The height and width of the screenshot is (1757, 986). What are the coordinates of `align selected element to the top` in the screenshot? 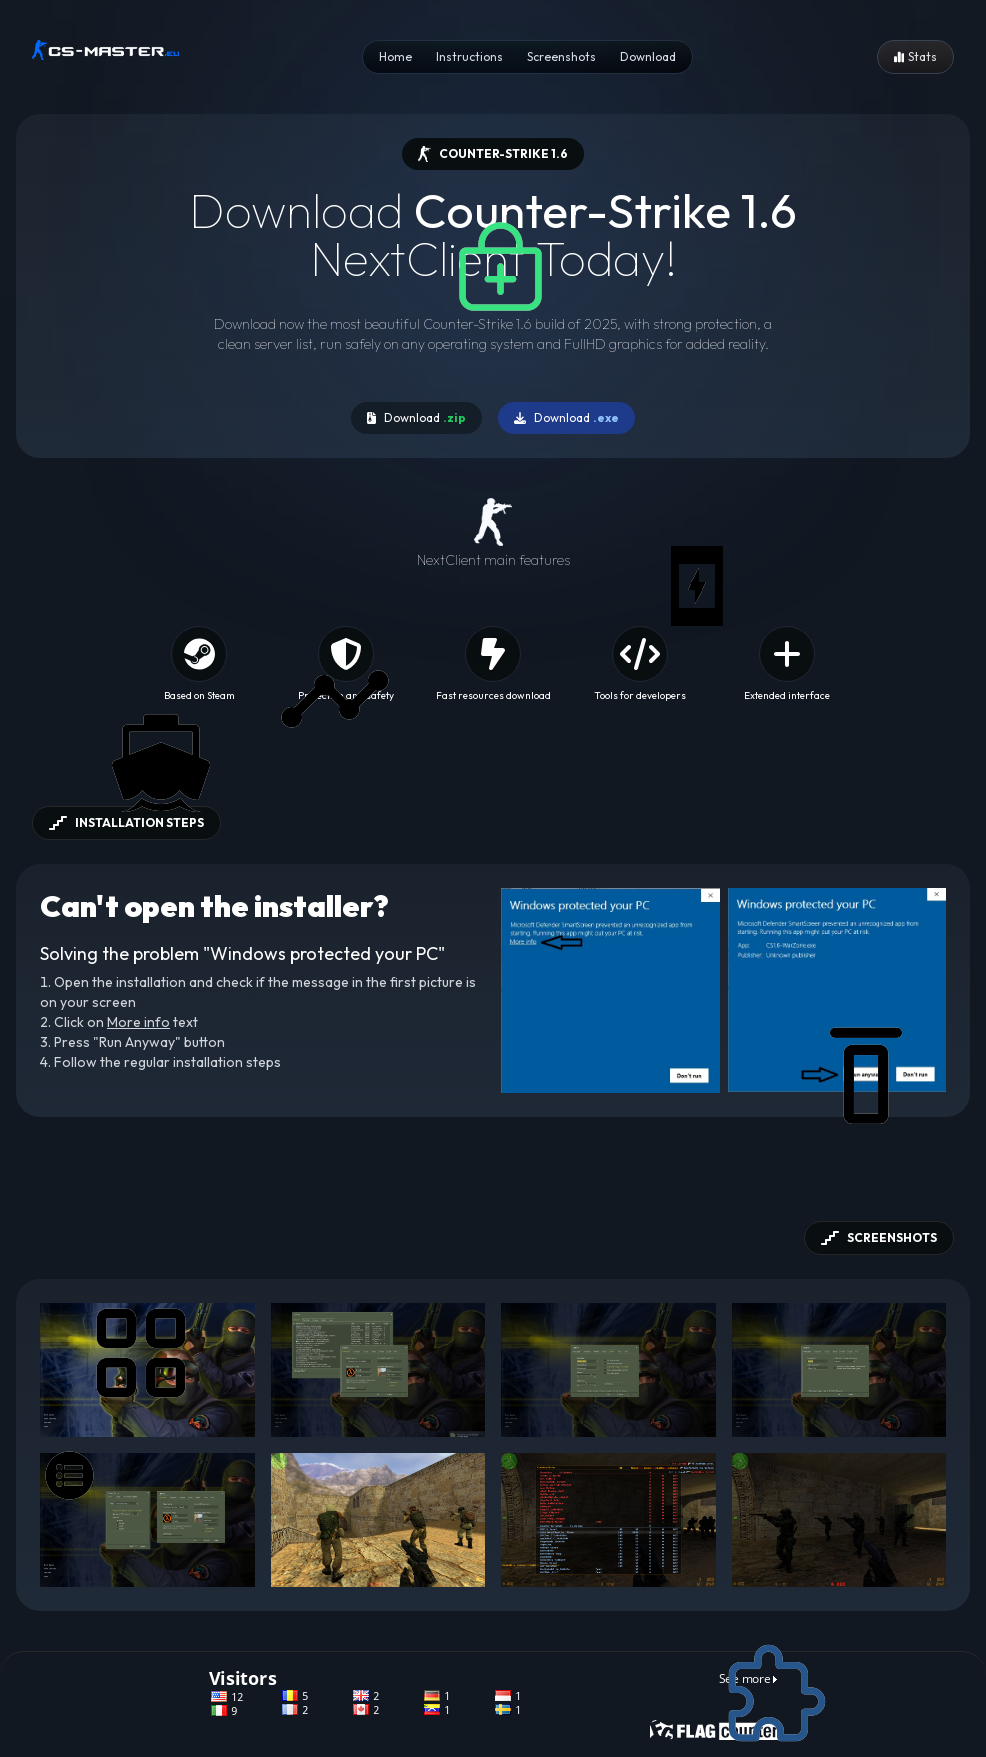 It's located at (866, 1074).